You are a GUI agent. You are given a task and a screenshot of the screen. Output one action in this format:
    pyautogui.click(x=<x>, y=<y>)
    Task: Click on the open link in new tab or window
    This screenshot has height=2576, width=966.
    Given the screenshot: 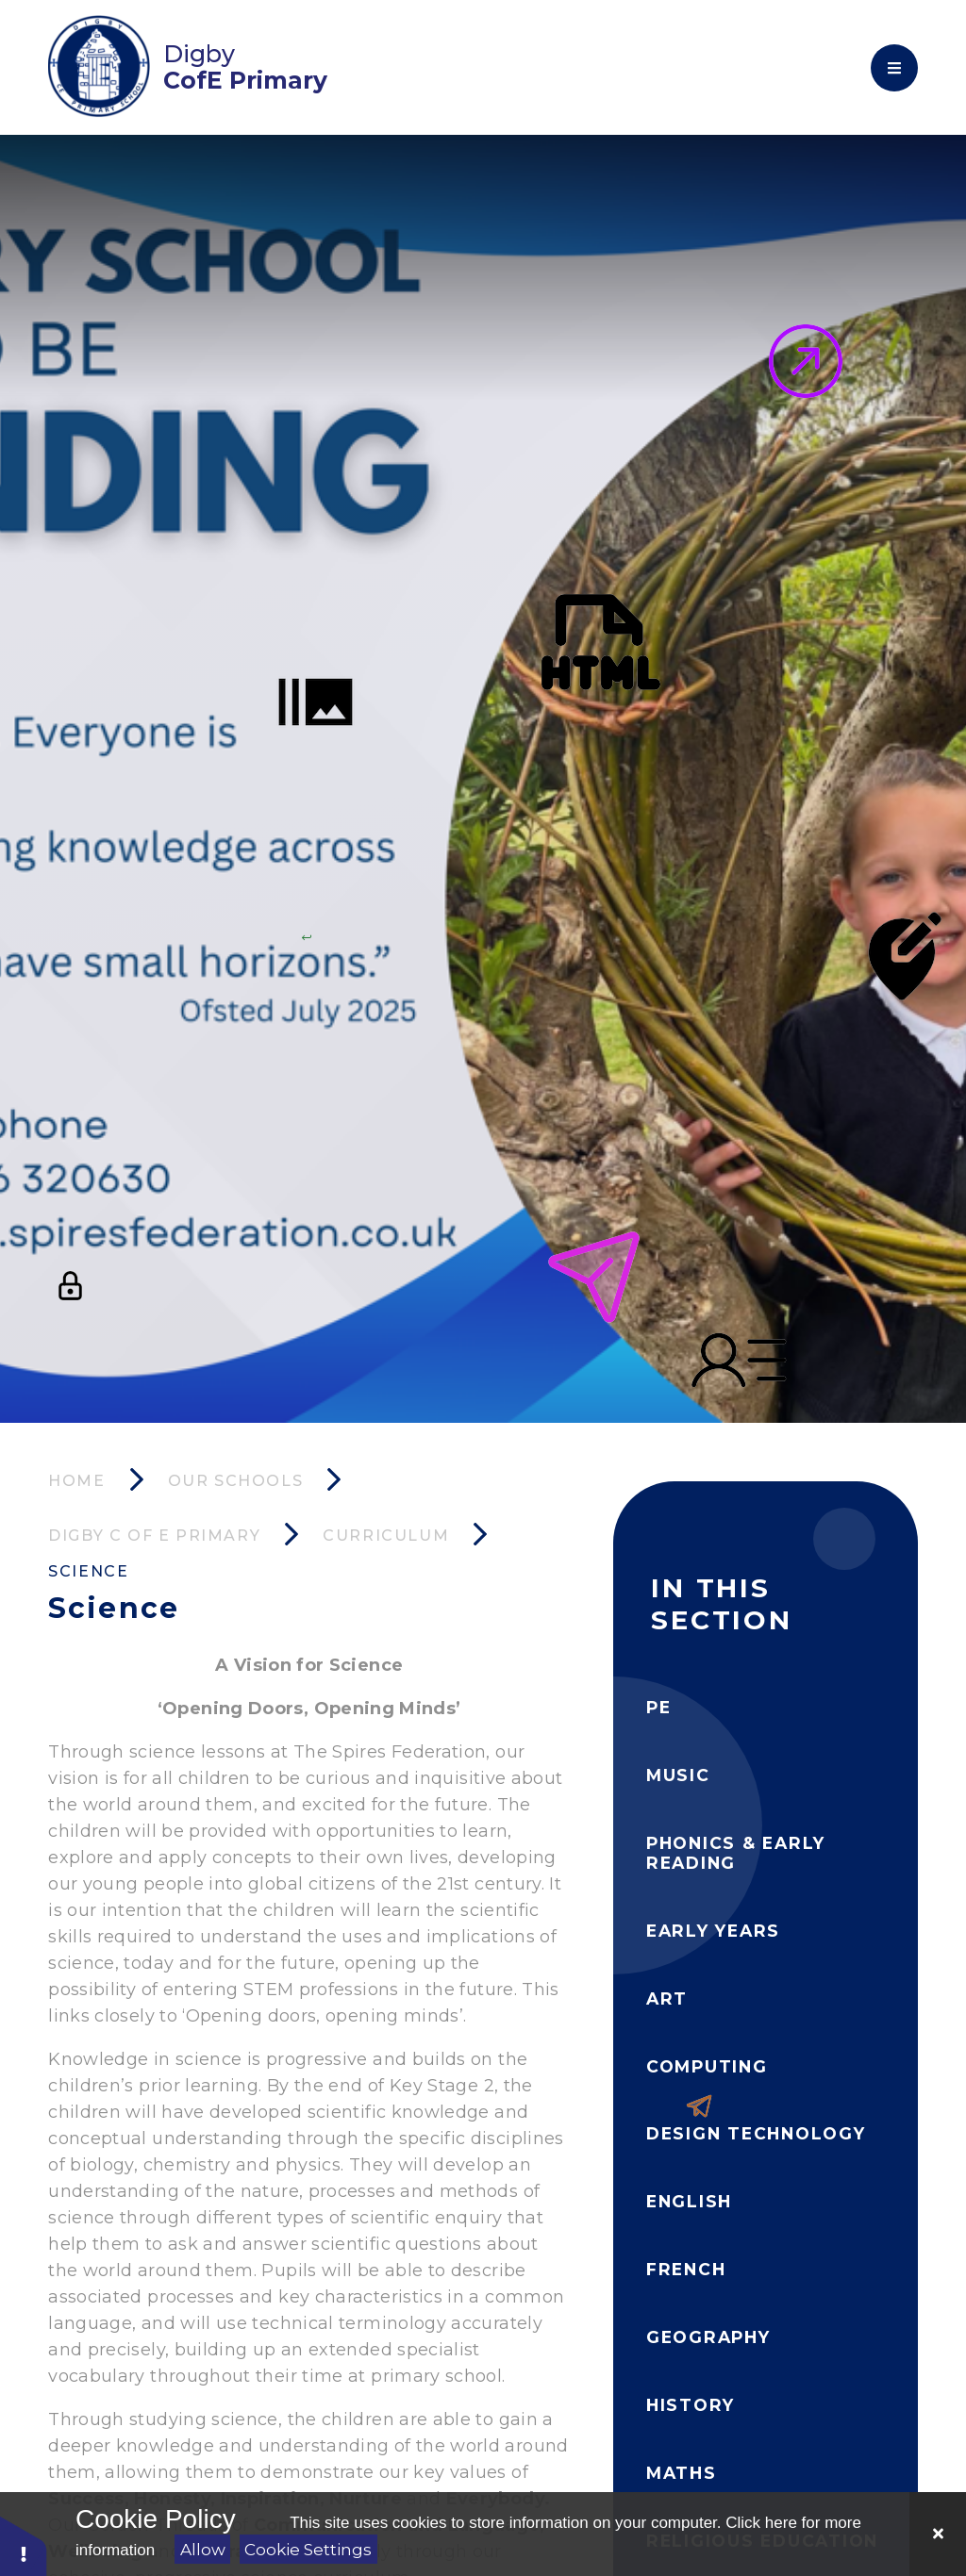 What is the action you would take?
    pyautogui.click(x=806, y=361)
    